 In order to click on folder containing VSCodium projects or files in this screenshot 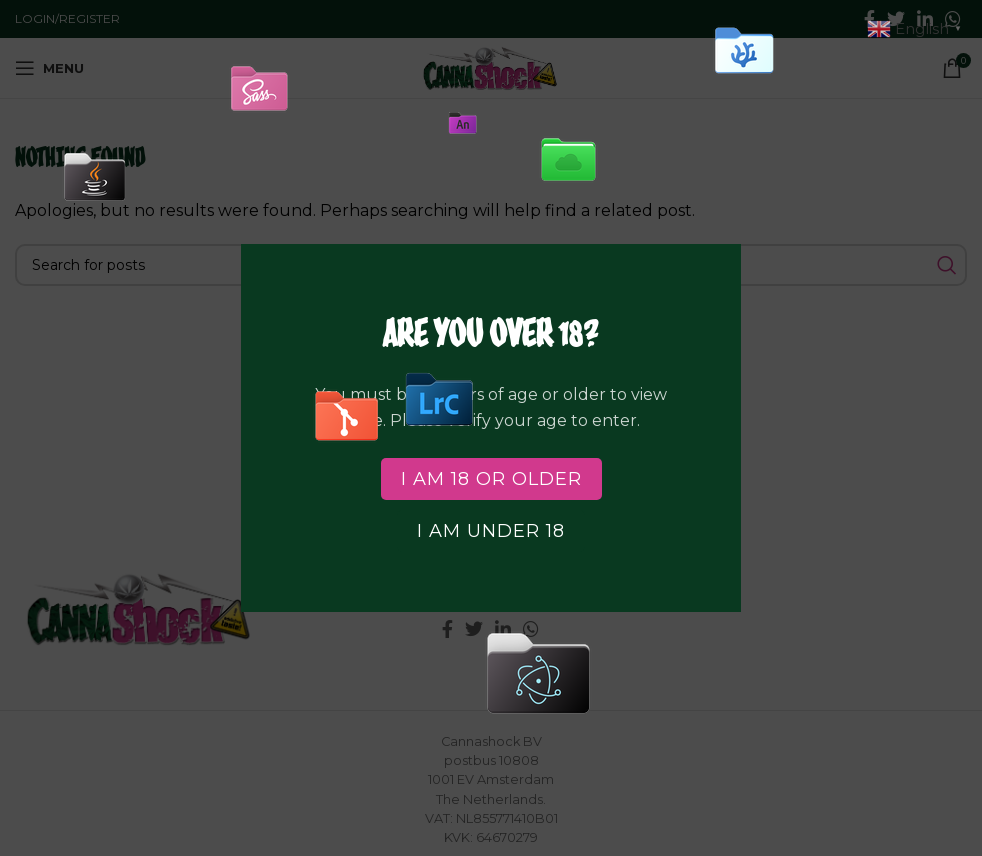, I will do `click(744, 52)`.